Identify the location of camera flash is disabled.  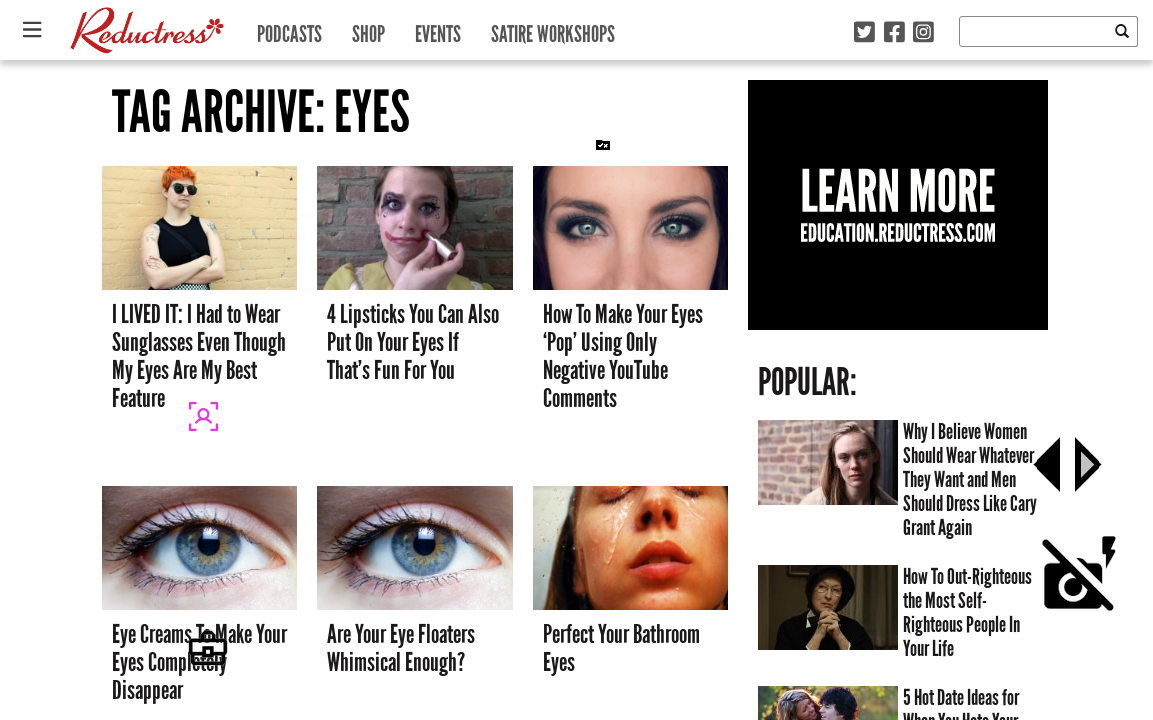
(1080, 572).